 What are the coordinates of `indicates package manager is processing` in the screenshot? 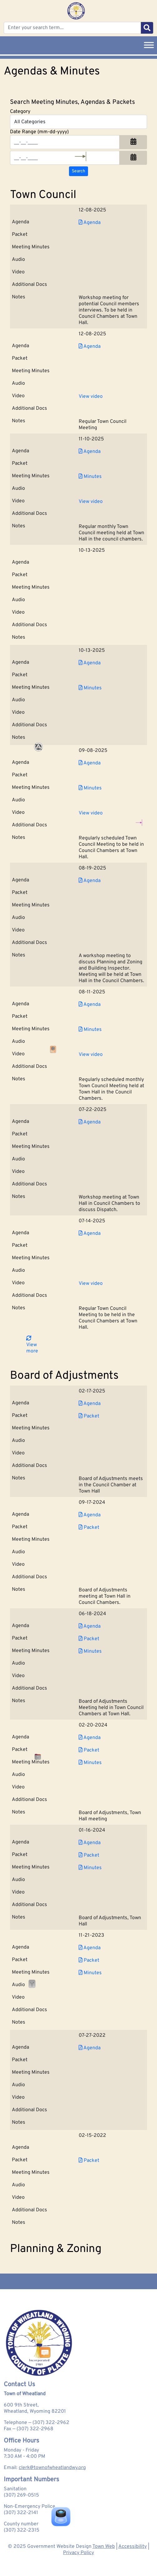 It's located at (53, 1049).